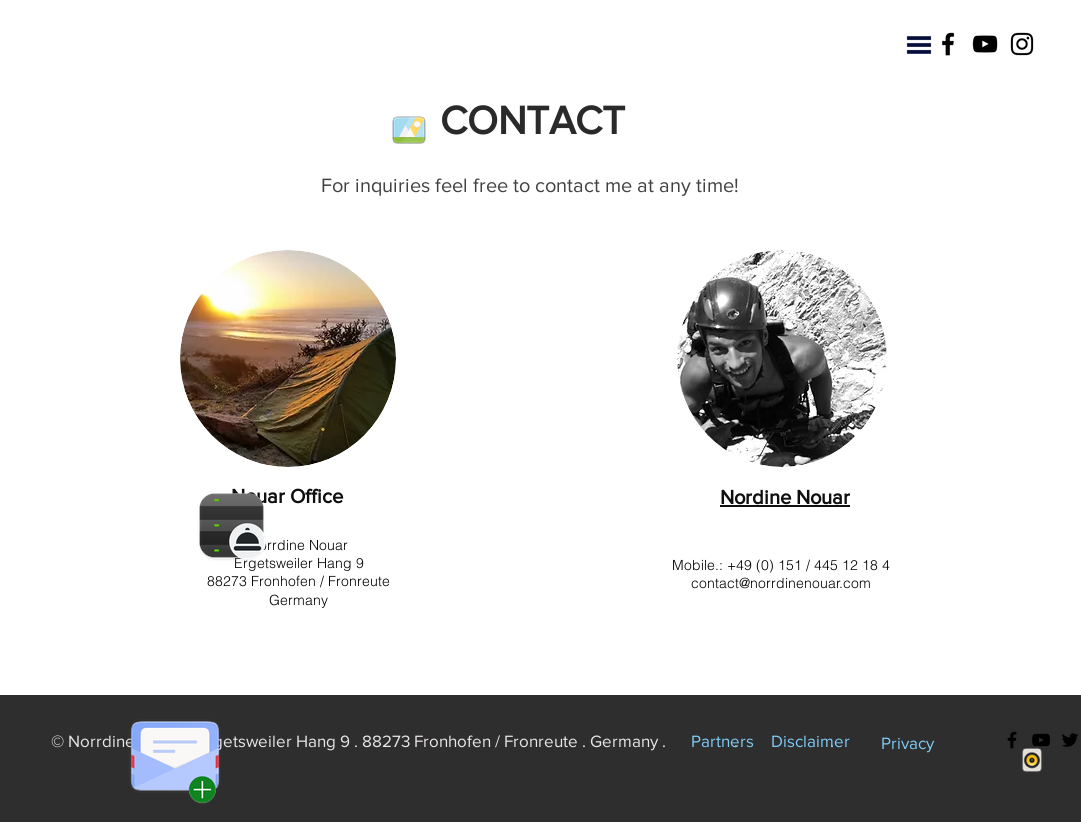 This screenshot has height=822, width=1081. What do you see at coordinates (175, 756) in the screenshot?
I see `compose a new email` at bounding box center [175, 756].